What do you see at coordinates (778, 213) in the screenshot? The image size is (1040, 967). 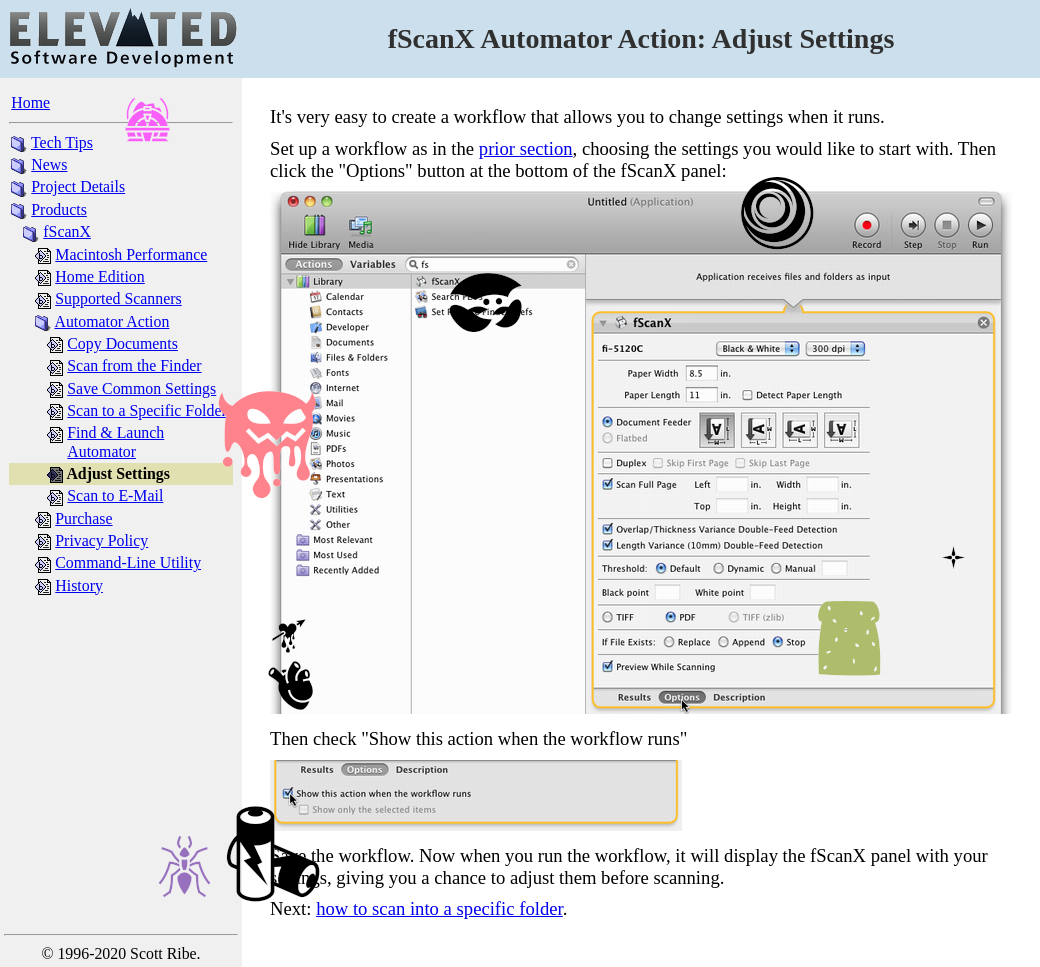 I see `indicates loading or processing state` at bounding box center [778, 213].